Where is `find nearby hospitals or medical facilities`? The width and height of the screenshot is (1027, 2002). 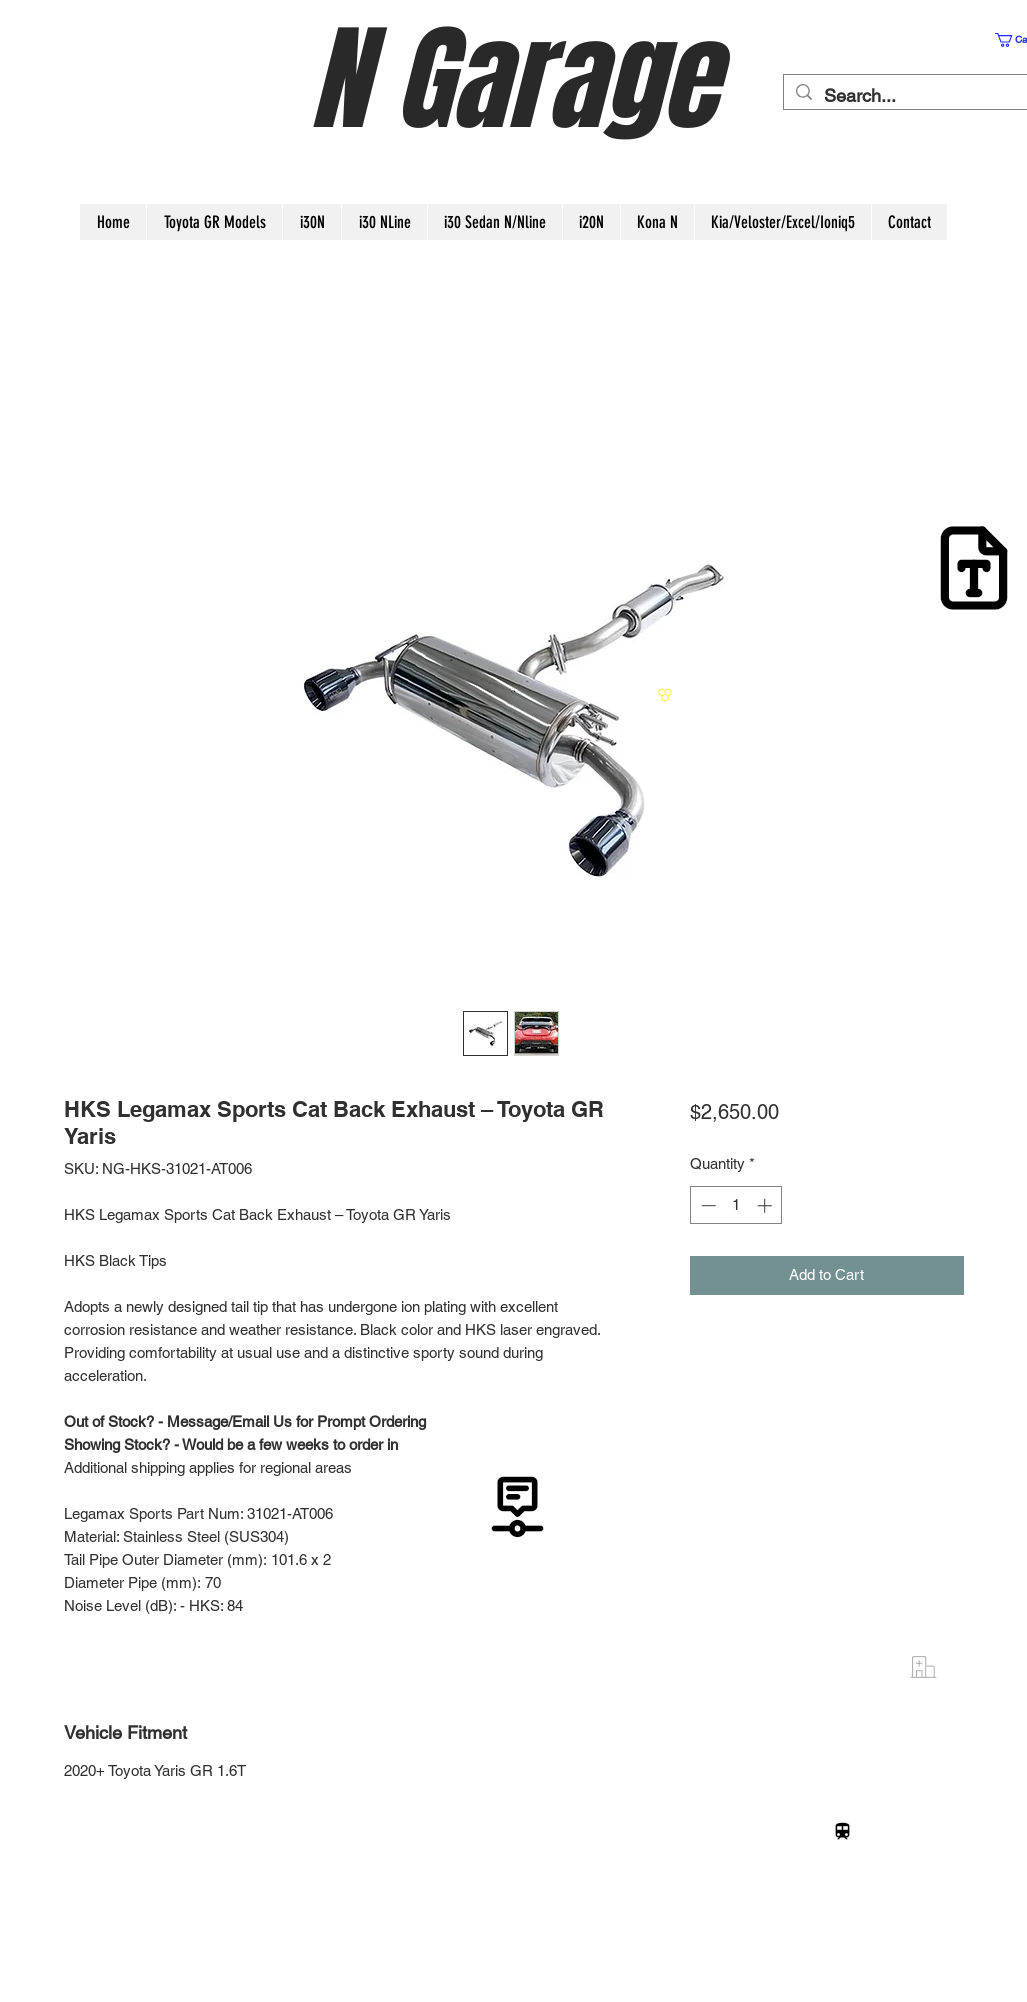
find nearby hospitals or medical facilities is located at coordinates (922, 1667).